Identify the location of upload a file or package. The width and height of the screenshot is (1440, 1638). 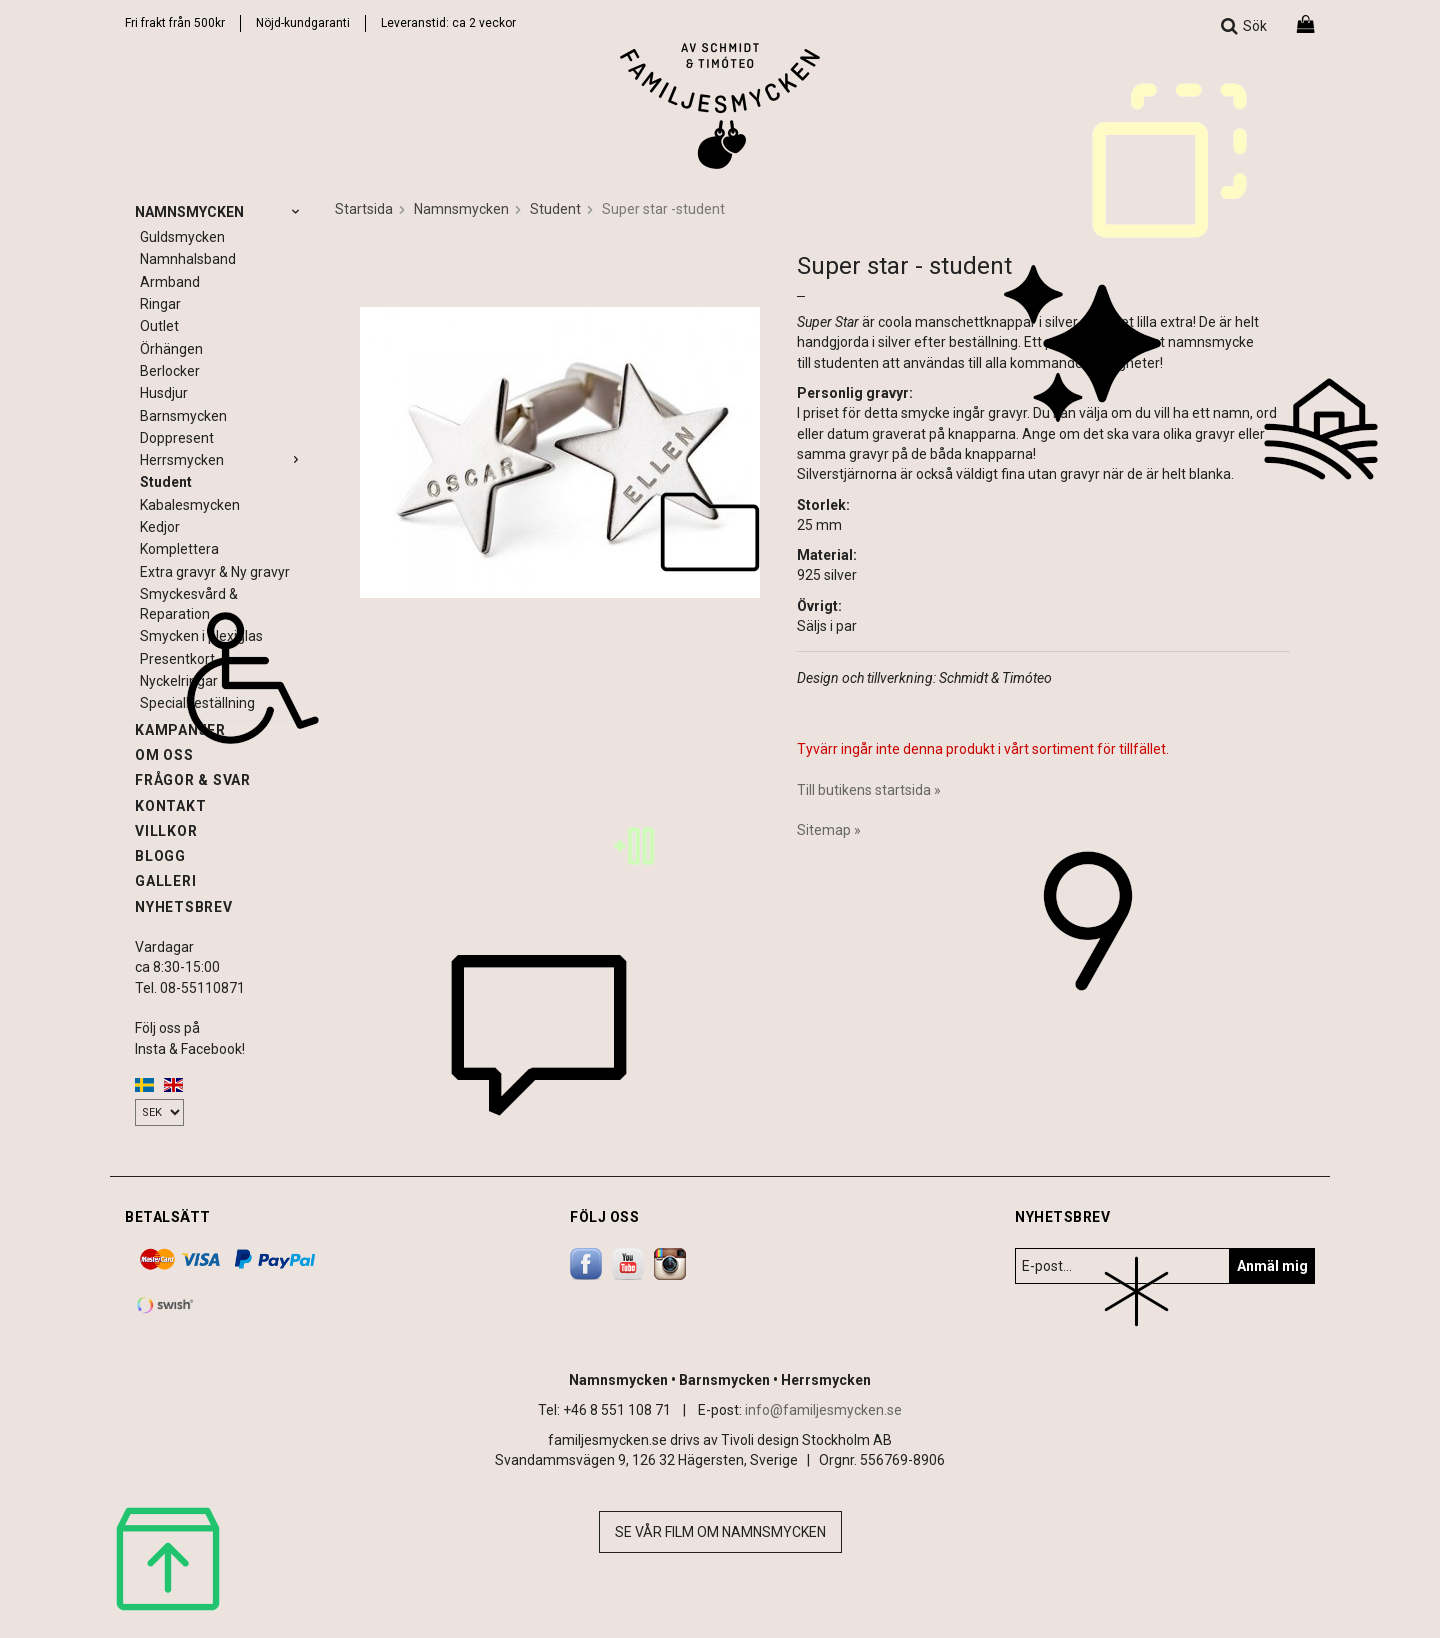
(168, 1559).